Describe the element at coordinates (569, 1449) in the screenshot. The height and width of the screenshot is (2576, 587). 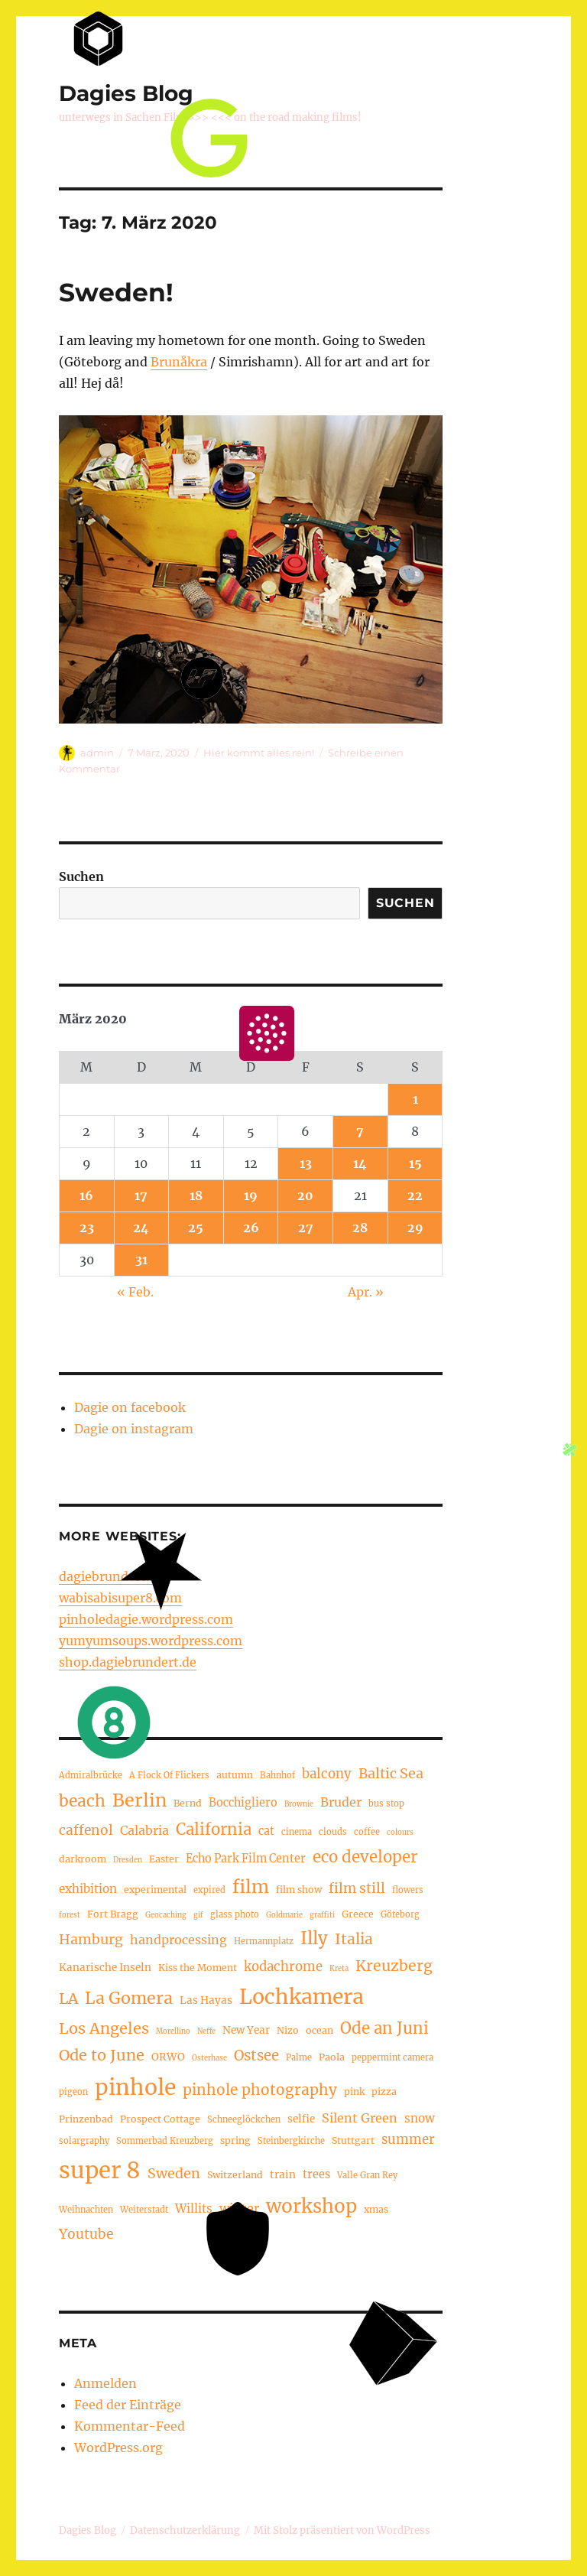
I see `aurelia javascript framework logo` at that location.